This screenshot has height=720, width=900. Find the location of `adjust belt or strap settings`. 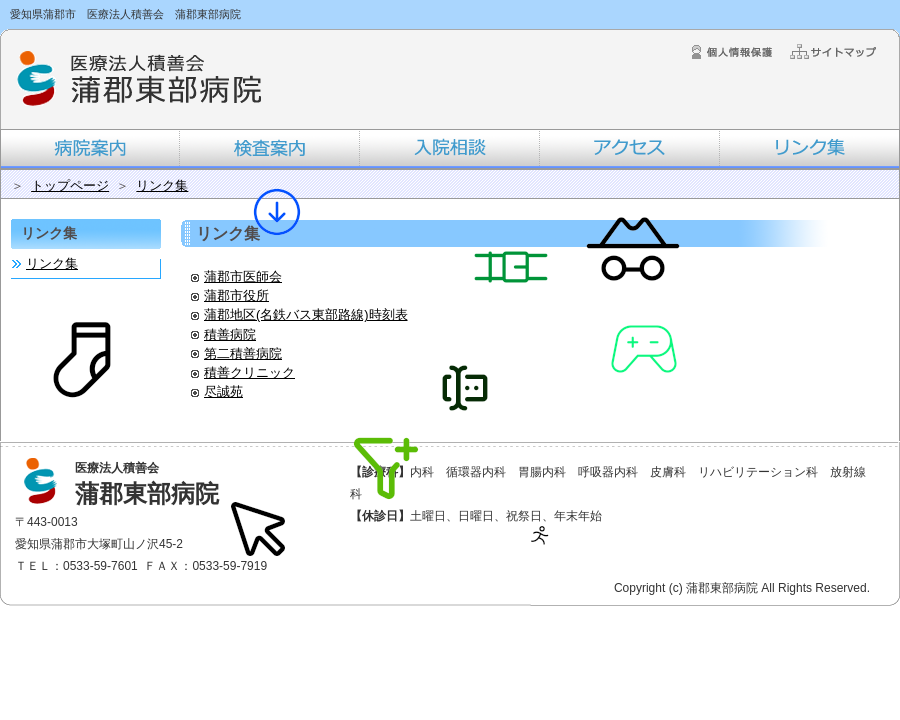

adjust belt or strap settings is located at coordinates (511, 267).